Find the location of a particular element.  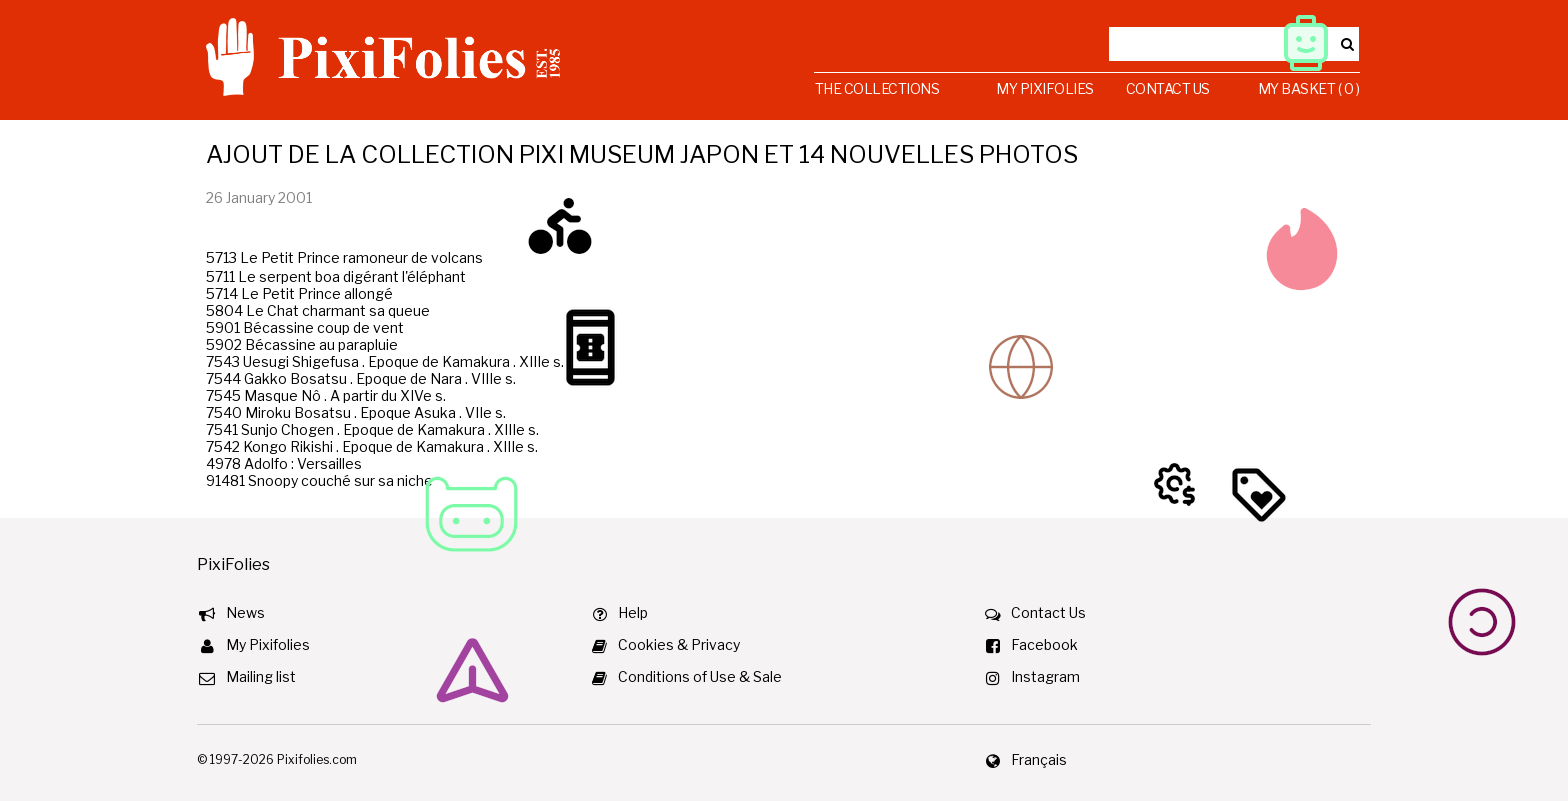

access payment or billing settings is located at coordinates (1174, 483).